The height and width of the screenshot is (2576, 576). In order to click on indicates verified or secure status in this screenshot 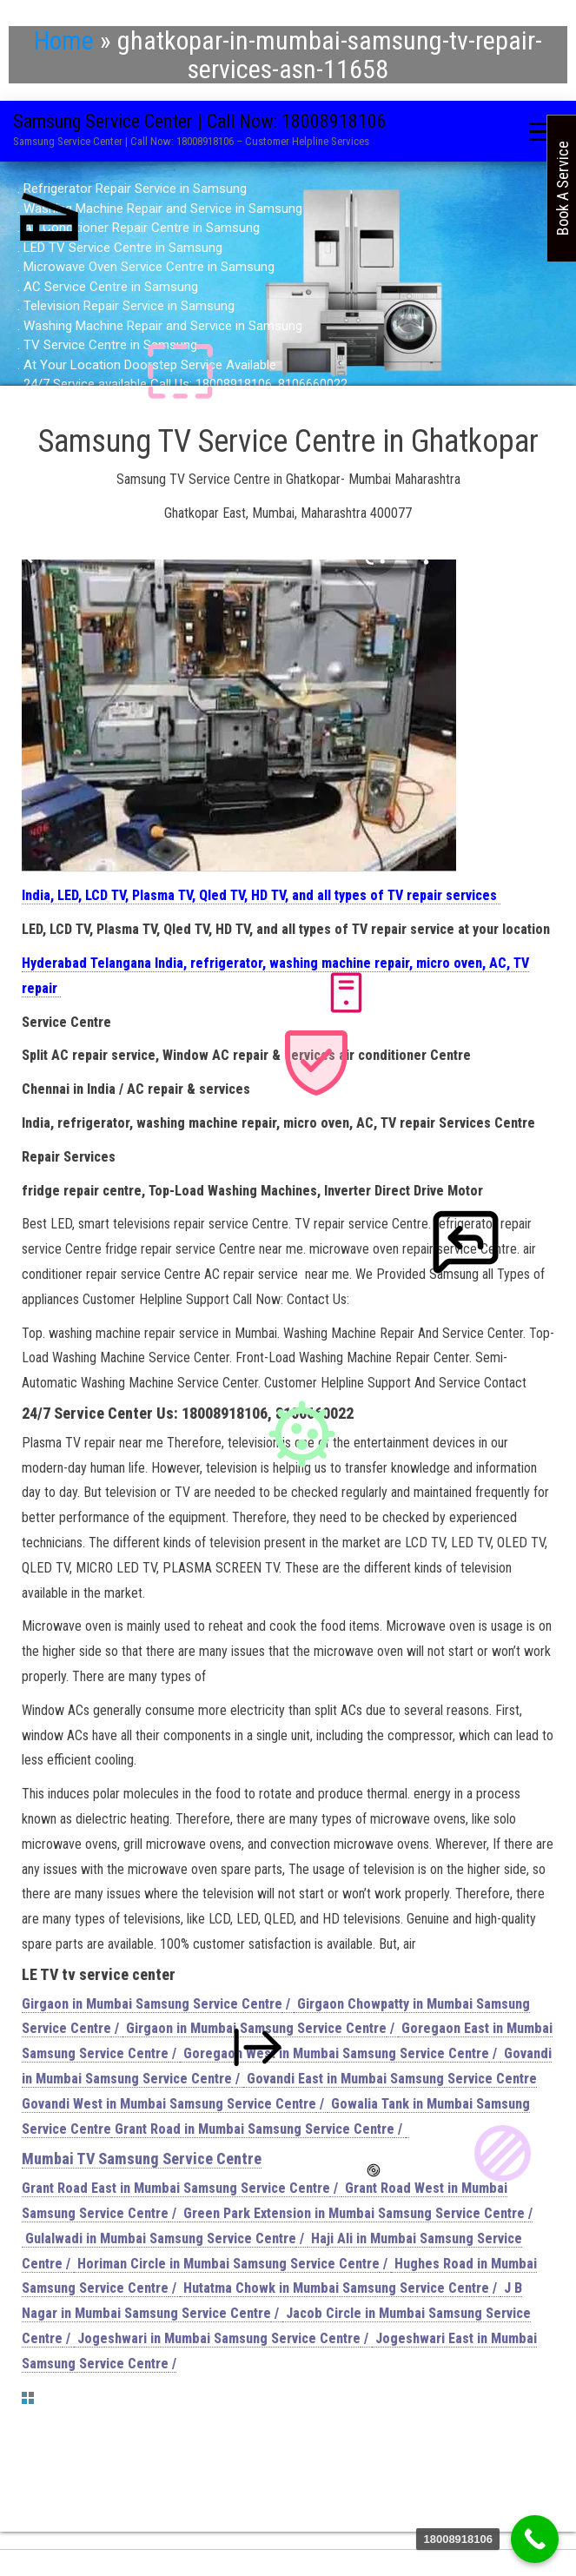, I will do `click(316, 1059)`.